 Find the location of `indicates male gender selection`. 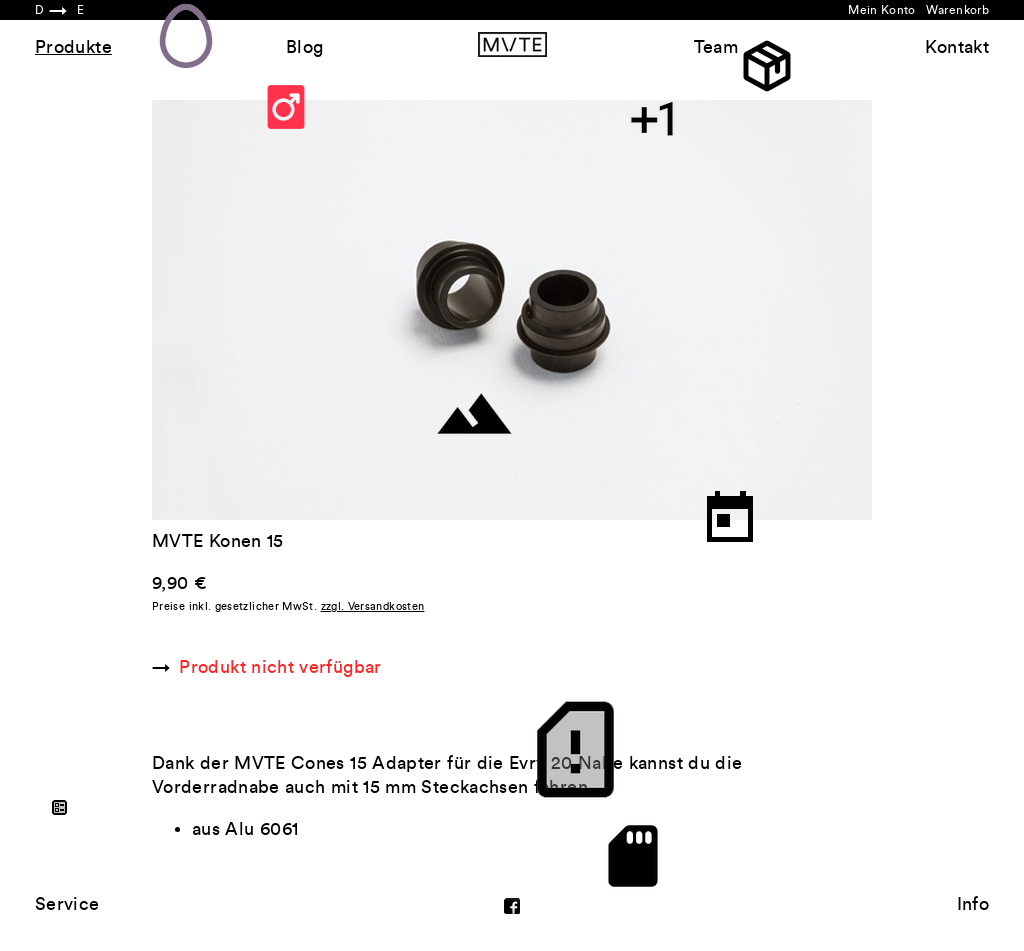

indicates male gender selection is located at coordinates (286, 107).